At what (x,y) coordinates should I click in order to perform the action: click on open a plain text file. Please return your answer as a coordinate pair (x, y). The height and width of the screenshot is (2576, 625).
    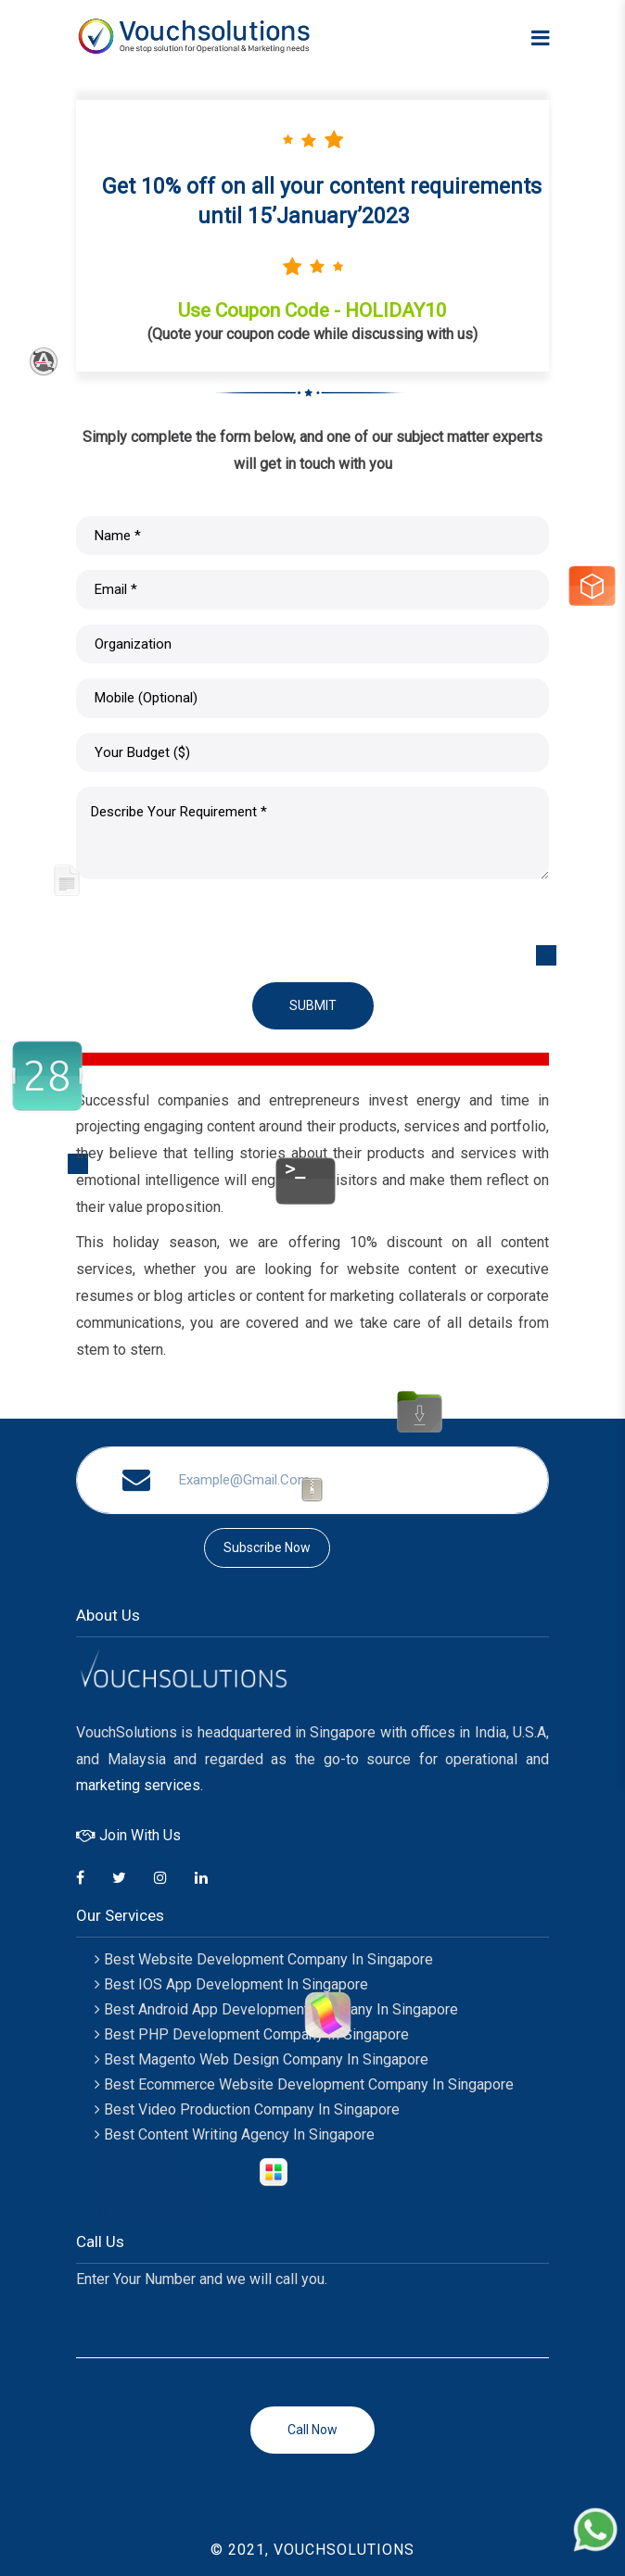
    Looking at the image, I should click on (67, 880).